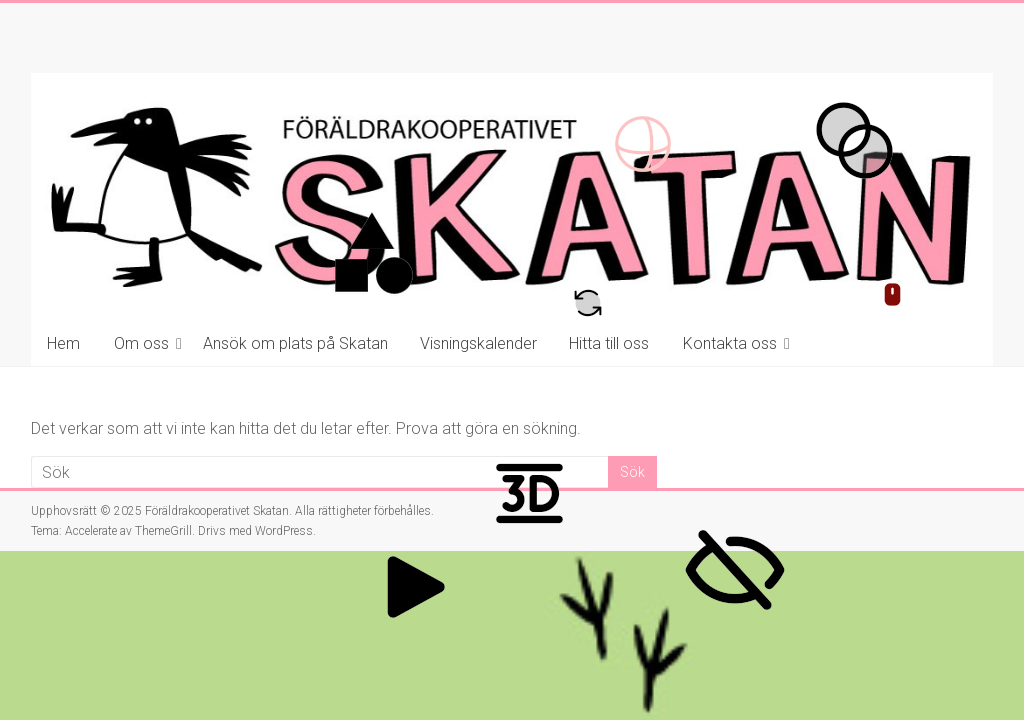 The width and height of the screenshot is (1024, 720). Describe the element at coordinates (854, 140) in the screenshot. I see `exclude overlapping elements from selection` at that location.